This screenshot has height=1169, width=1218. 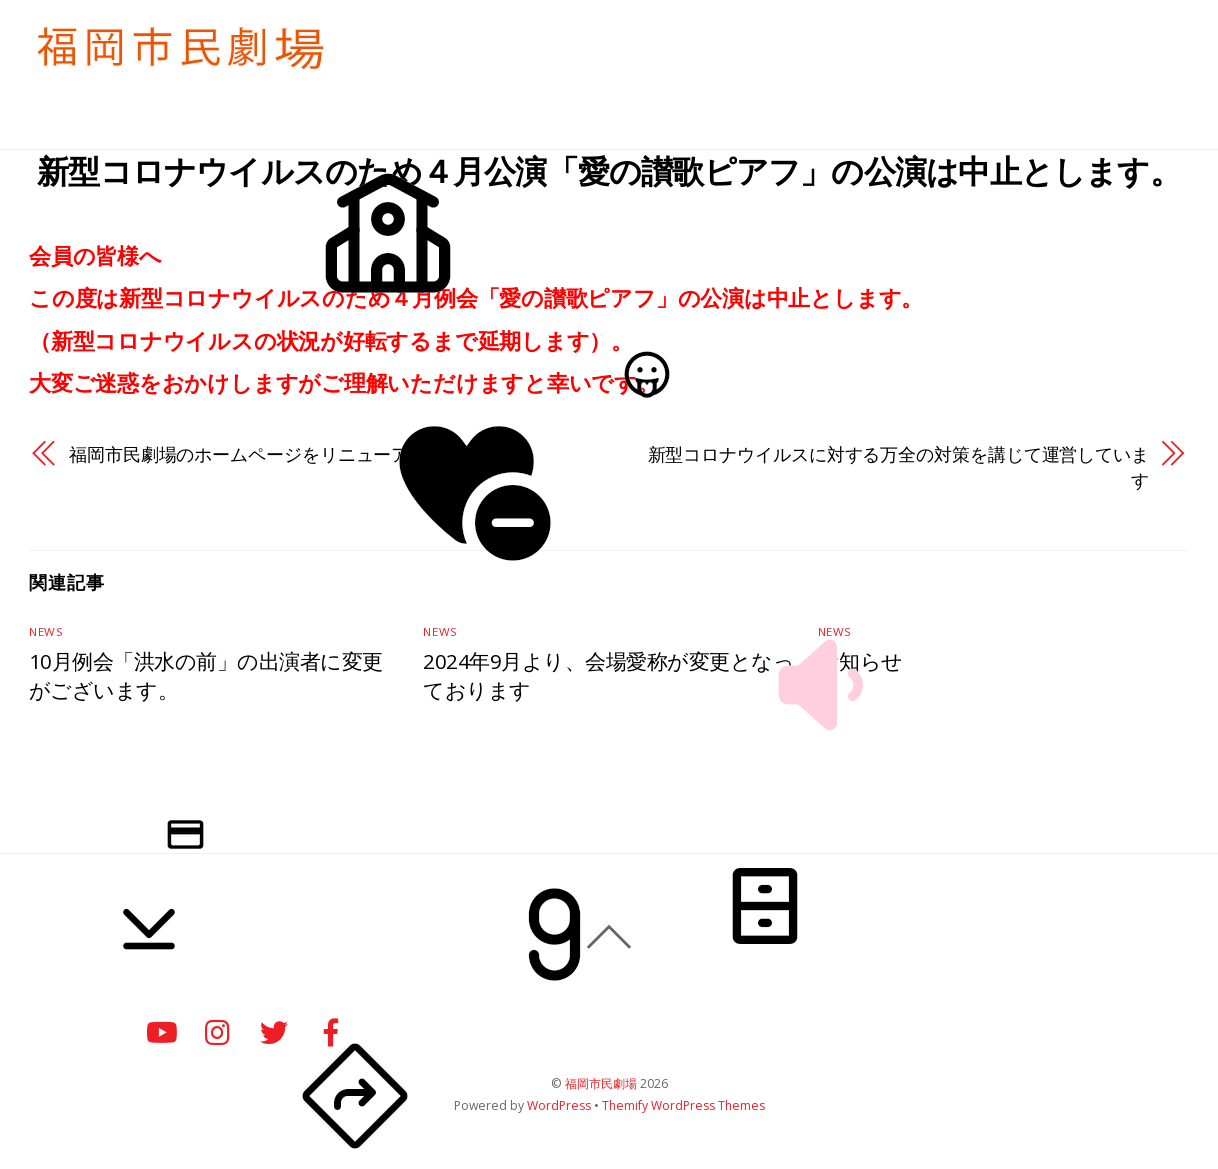 I want to click on access education or school-related features, so click(x=388, y=236).